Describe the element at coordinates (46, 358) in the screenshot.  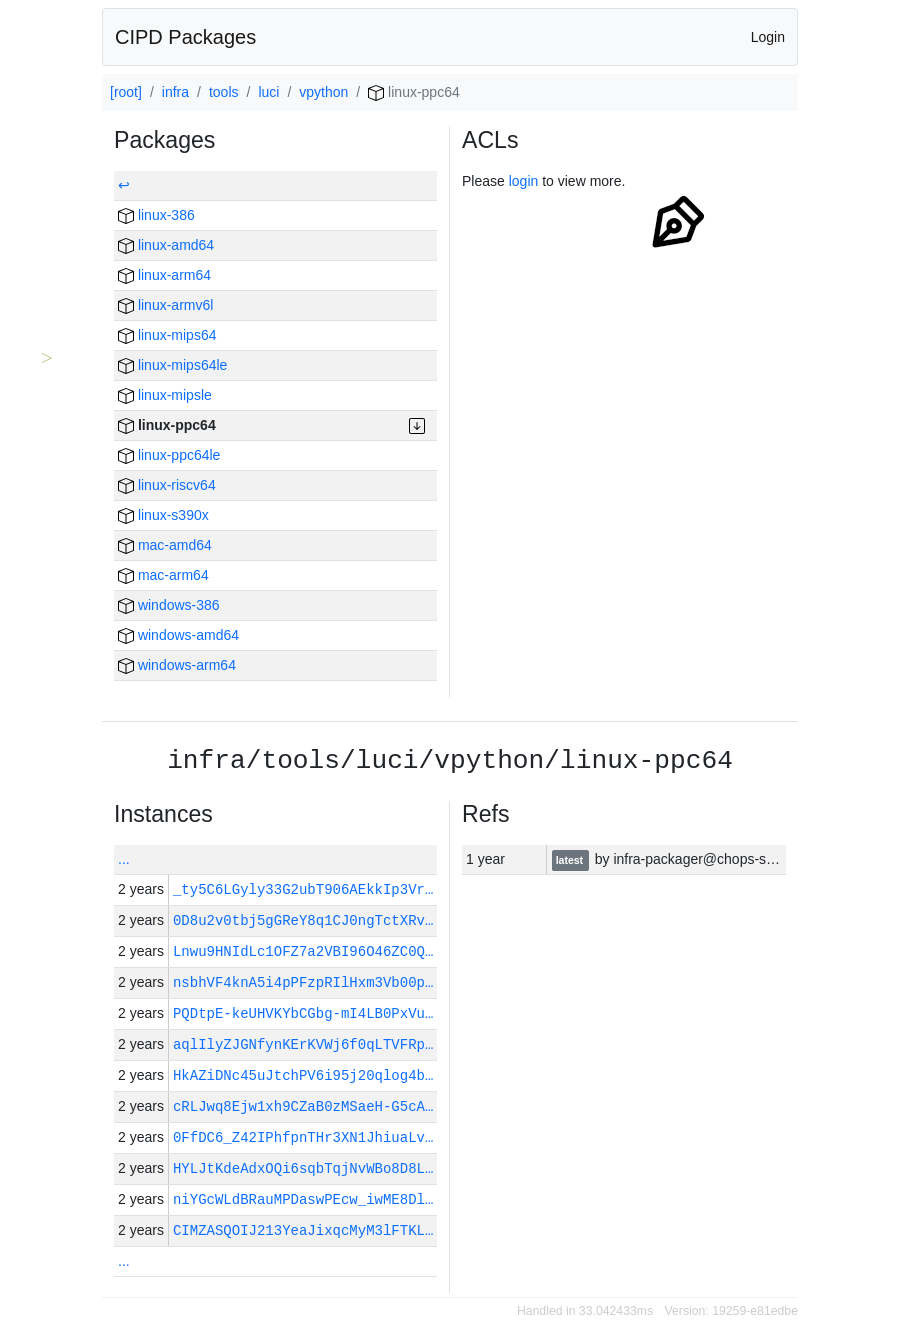
I see `navigate to the next item` at that location.